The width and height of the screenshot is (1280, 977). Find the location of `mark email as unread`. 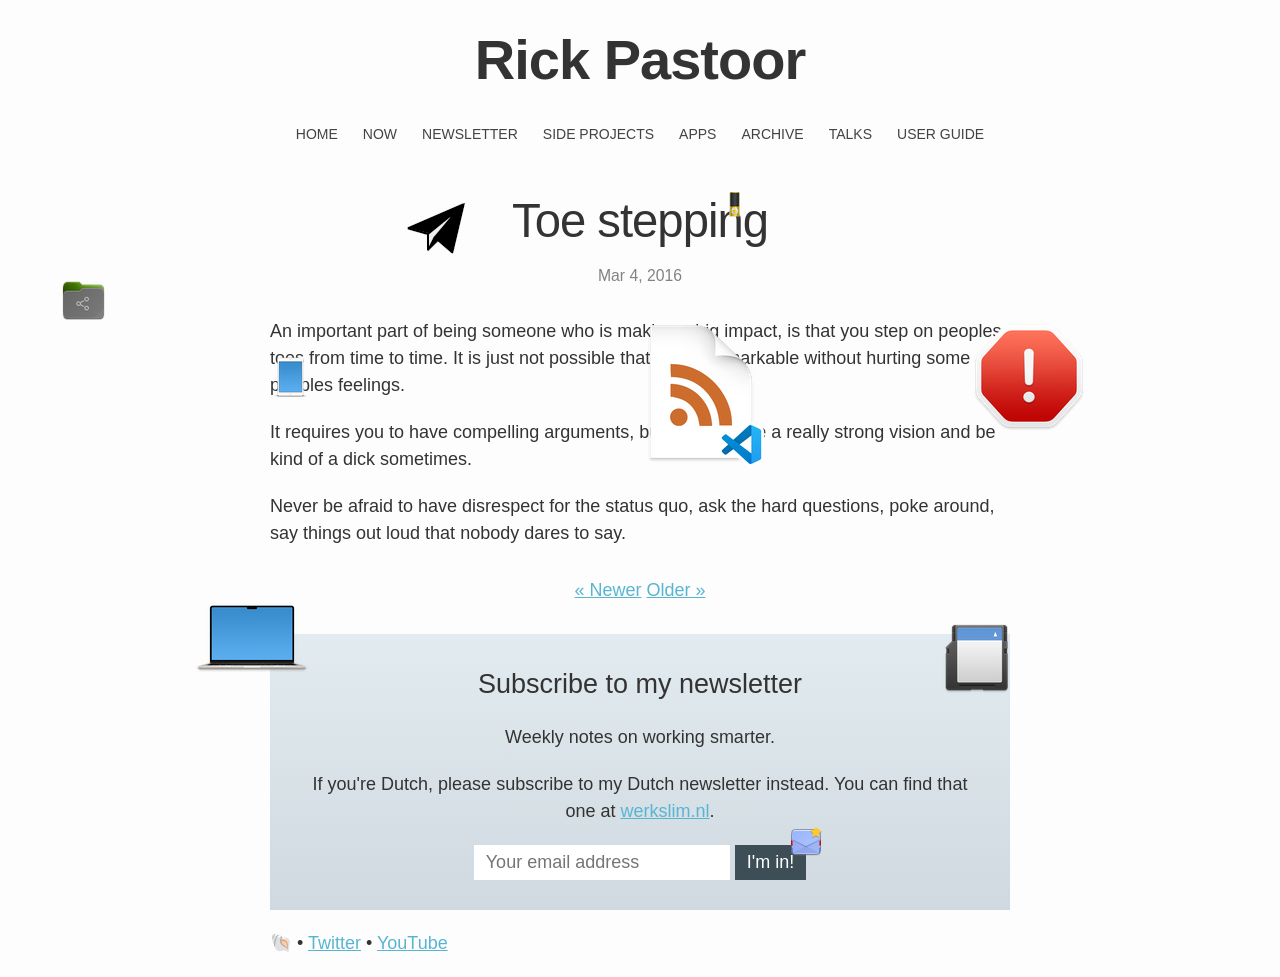

mark email as unread is located at coordinates (806, 842).